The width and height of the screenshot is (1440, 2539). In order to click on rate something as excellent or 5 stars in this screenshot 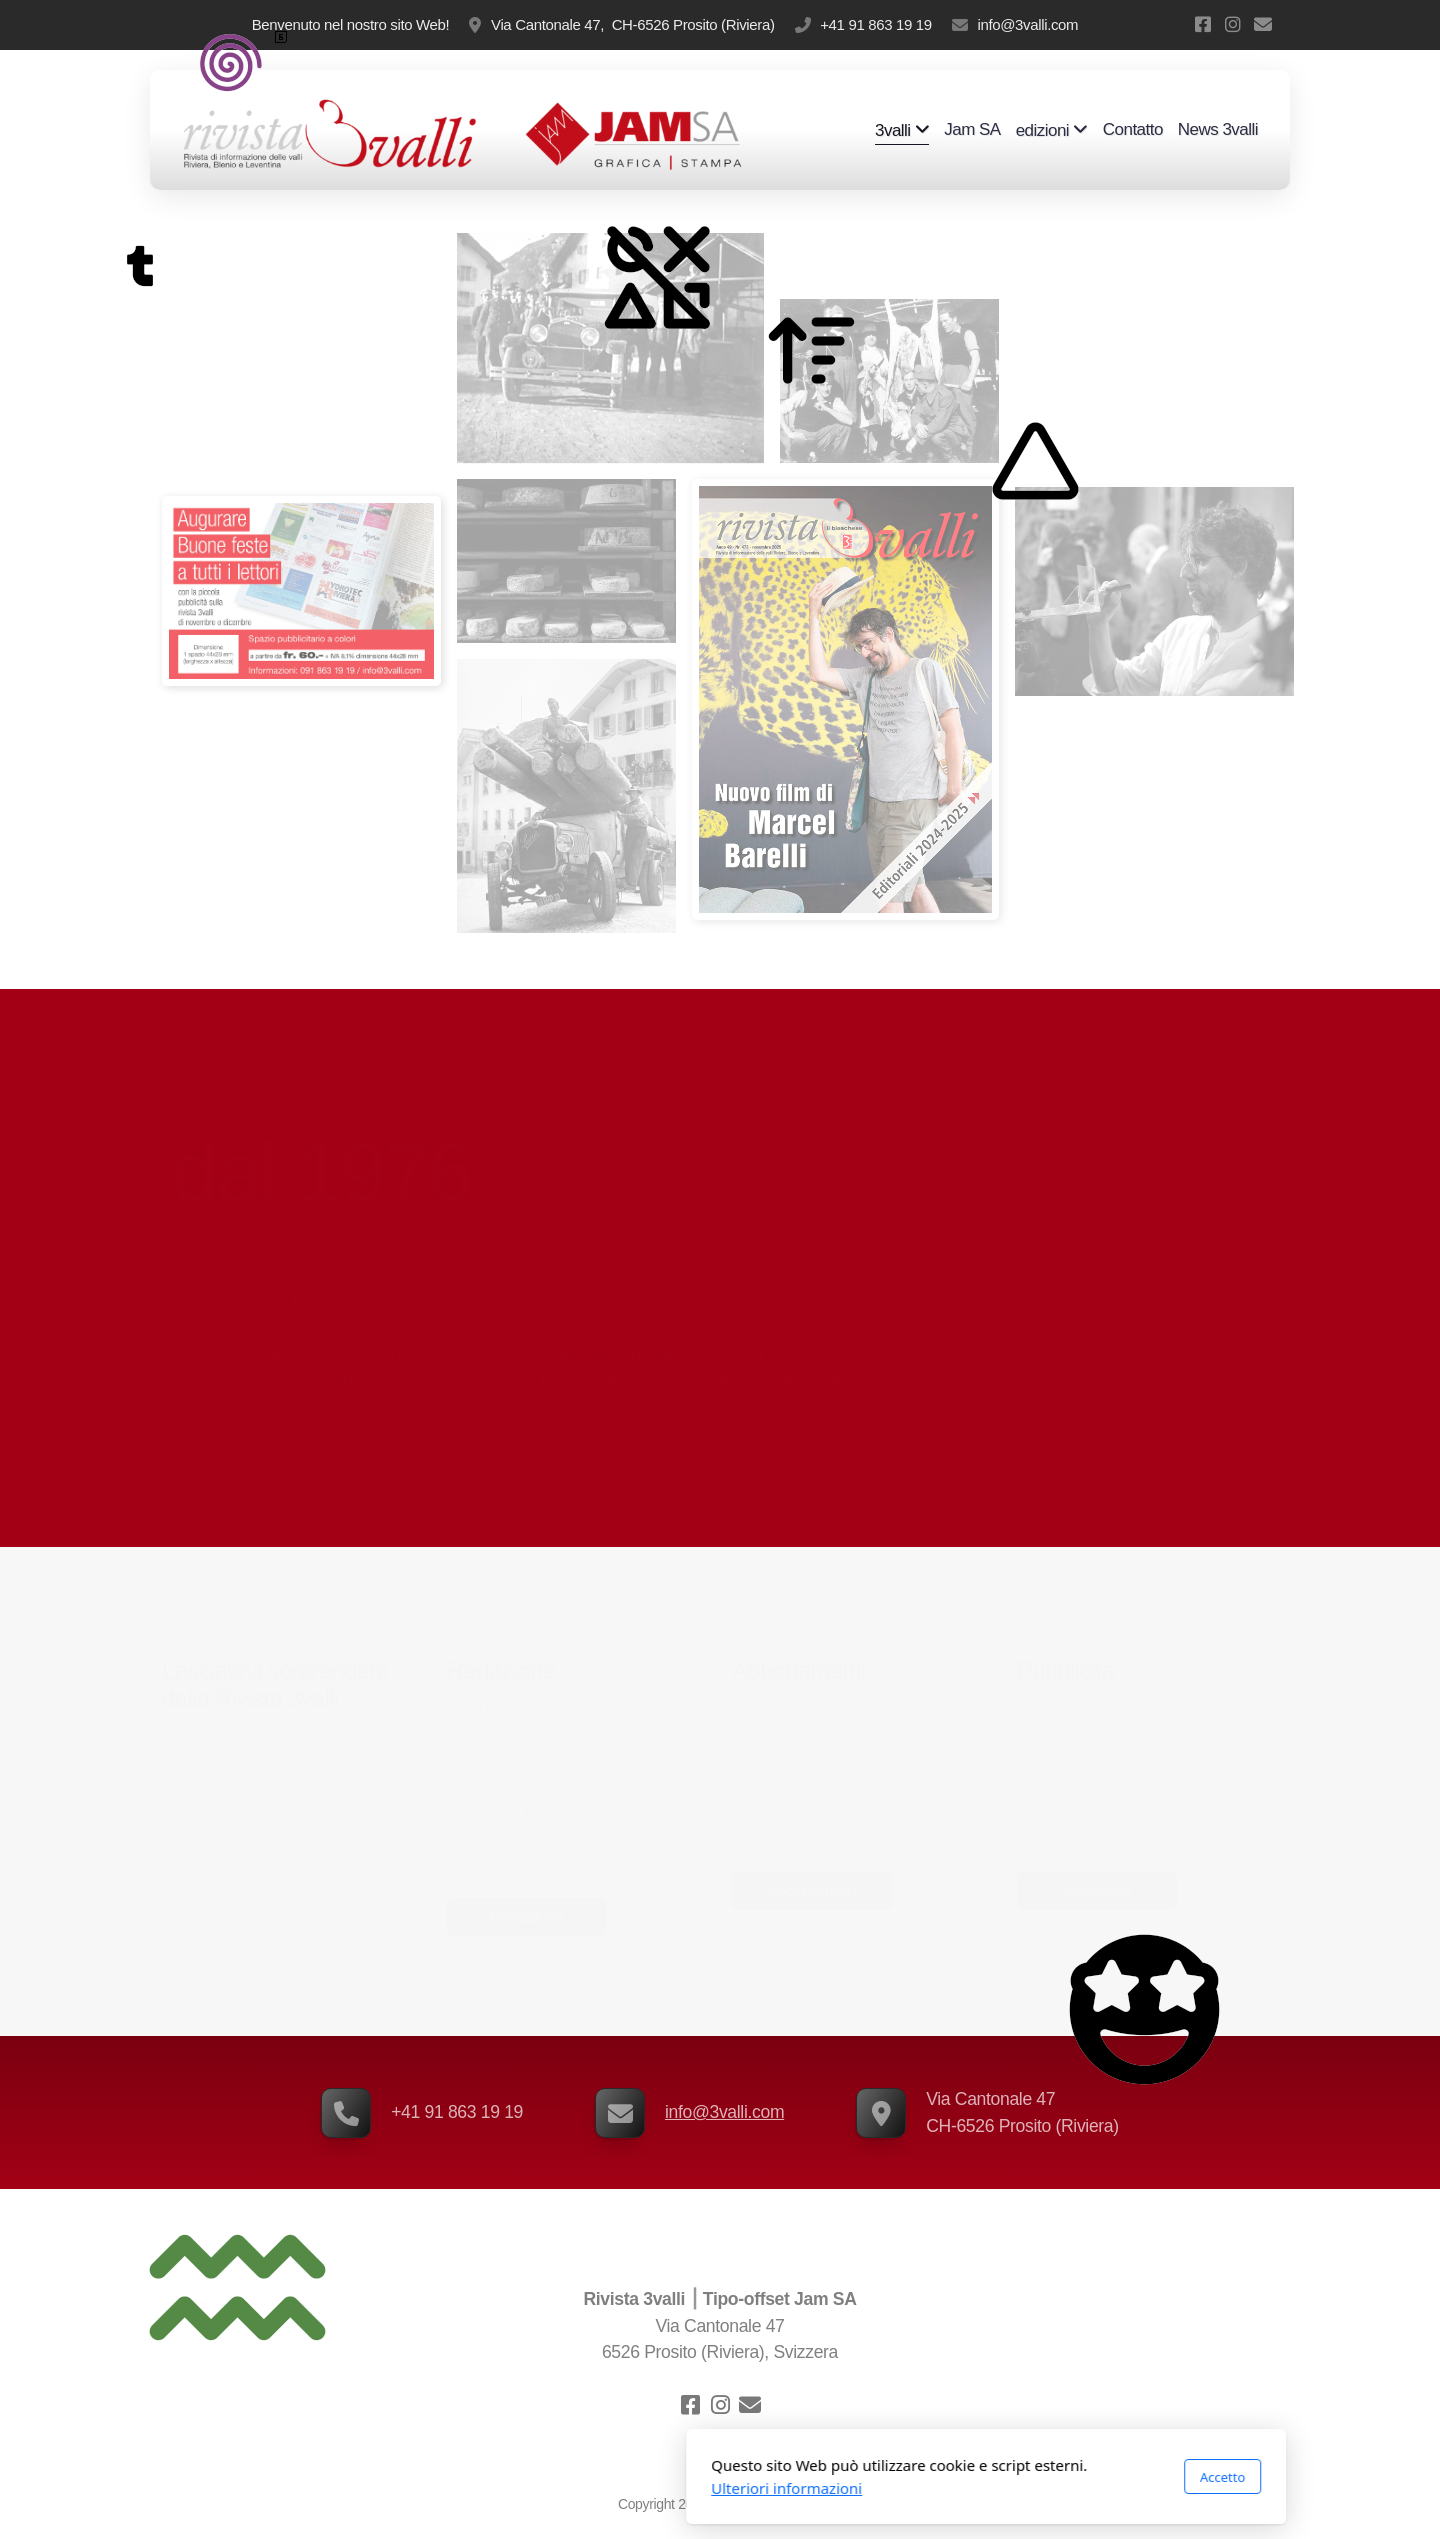, I will do `click(1144, 2009)`.